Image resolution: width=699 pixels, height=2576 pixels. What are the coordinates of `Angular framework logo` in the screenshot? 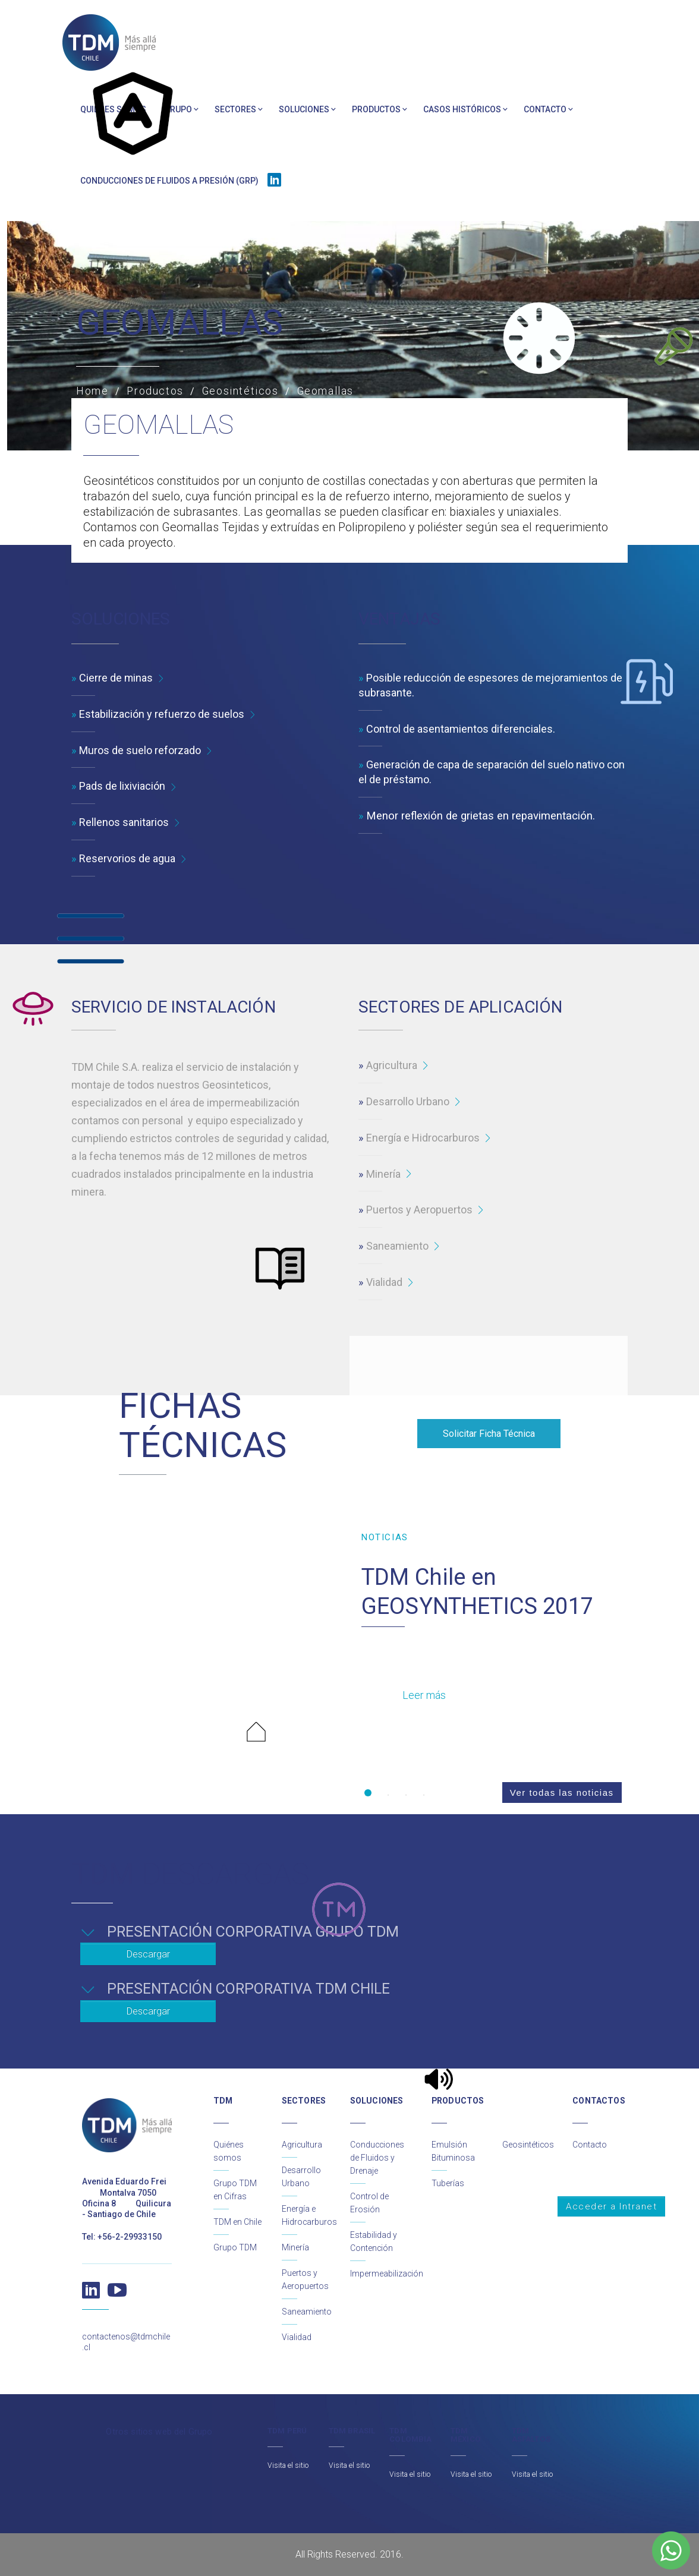 It's located at (133, 112).